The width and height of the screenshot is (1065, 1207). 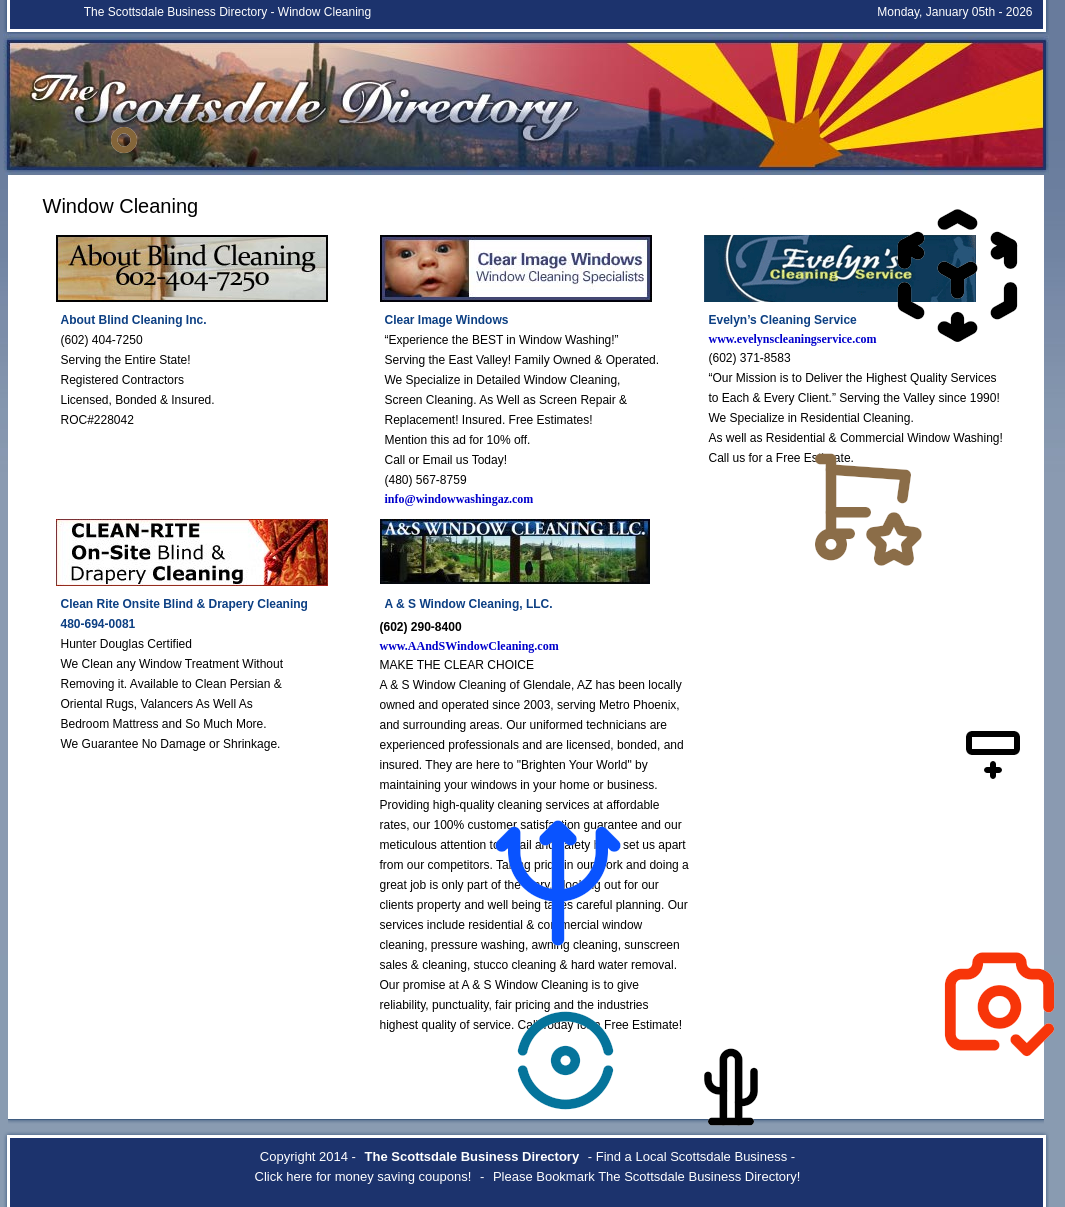 What do you see at coordinates (957, 275) in the screenshot?
I see `access 3D modeling or spatial view options` at bounding box center [957, 275].